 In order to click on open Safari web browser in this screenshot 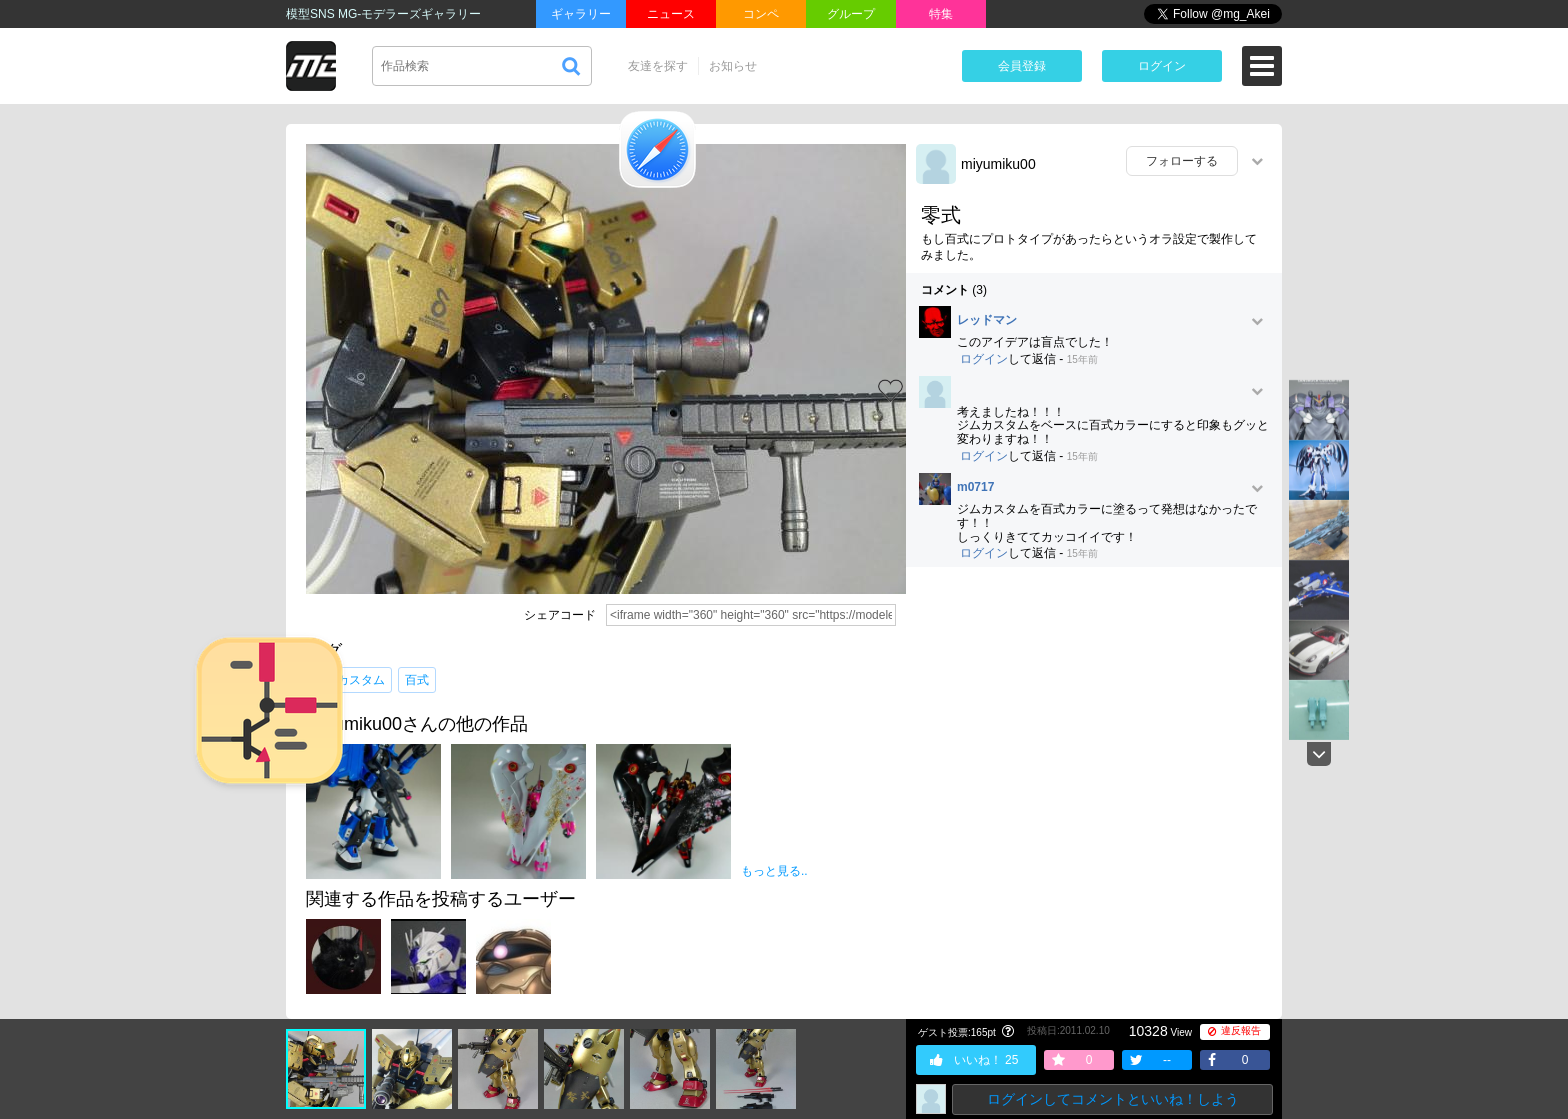, I will do `click(657, 149)`.